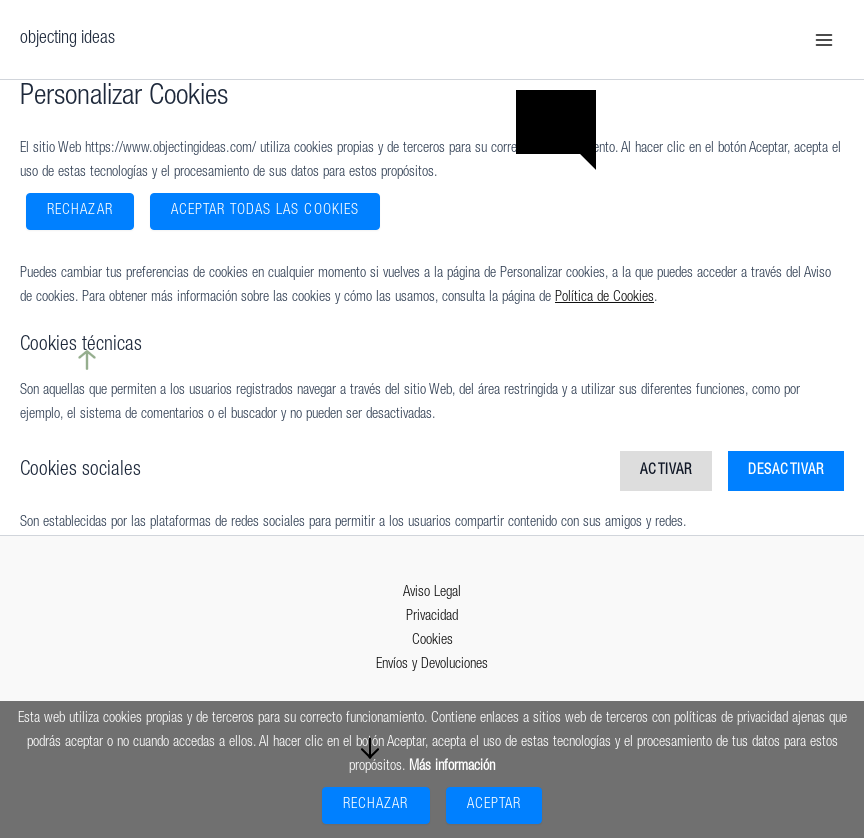  Describe the element at coordinates (87, 360) in the screenshot. I see `scroll to top of page` at that location.